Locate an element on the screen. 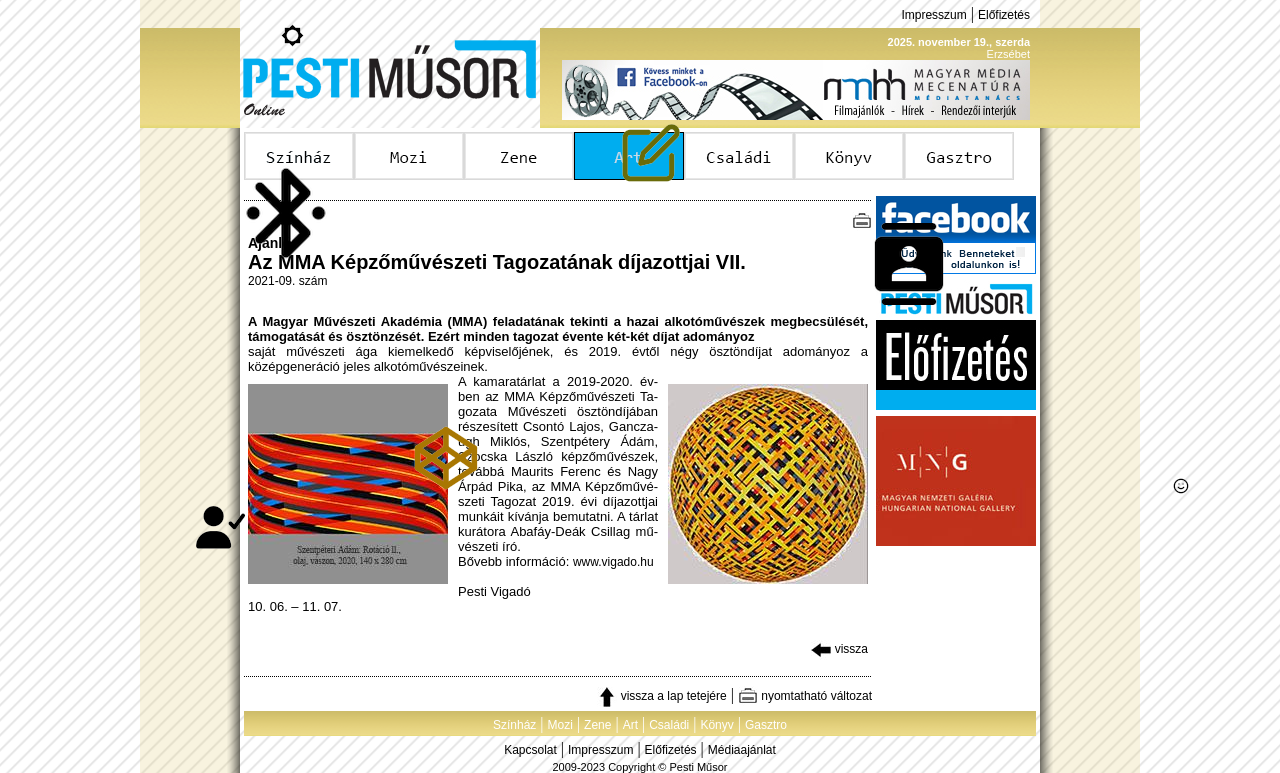 The height and width of the screenshot is (773, 1280). indicates an active bluetooth connection is located at coordinates (286, 213).